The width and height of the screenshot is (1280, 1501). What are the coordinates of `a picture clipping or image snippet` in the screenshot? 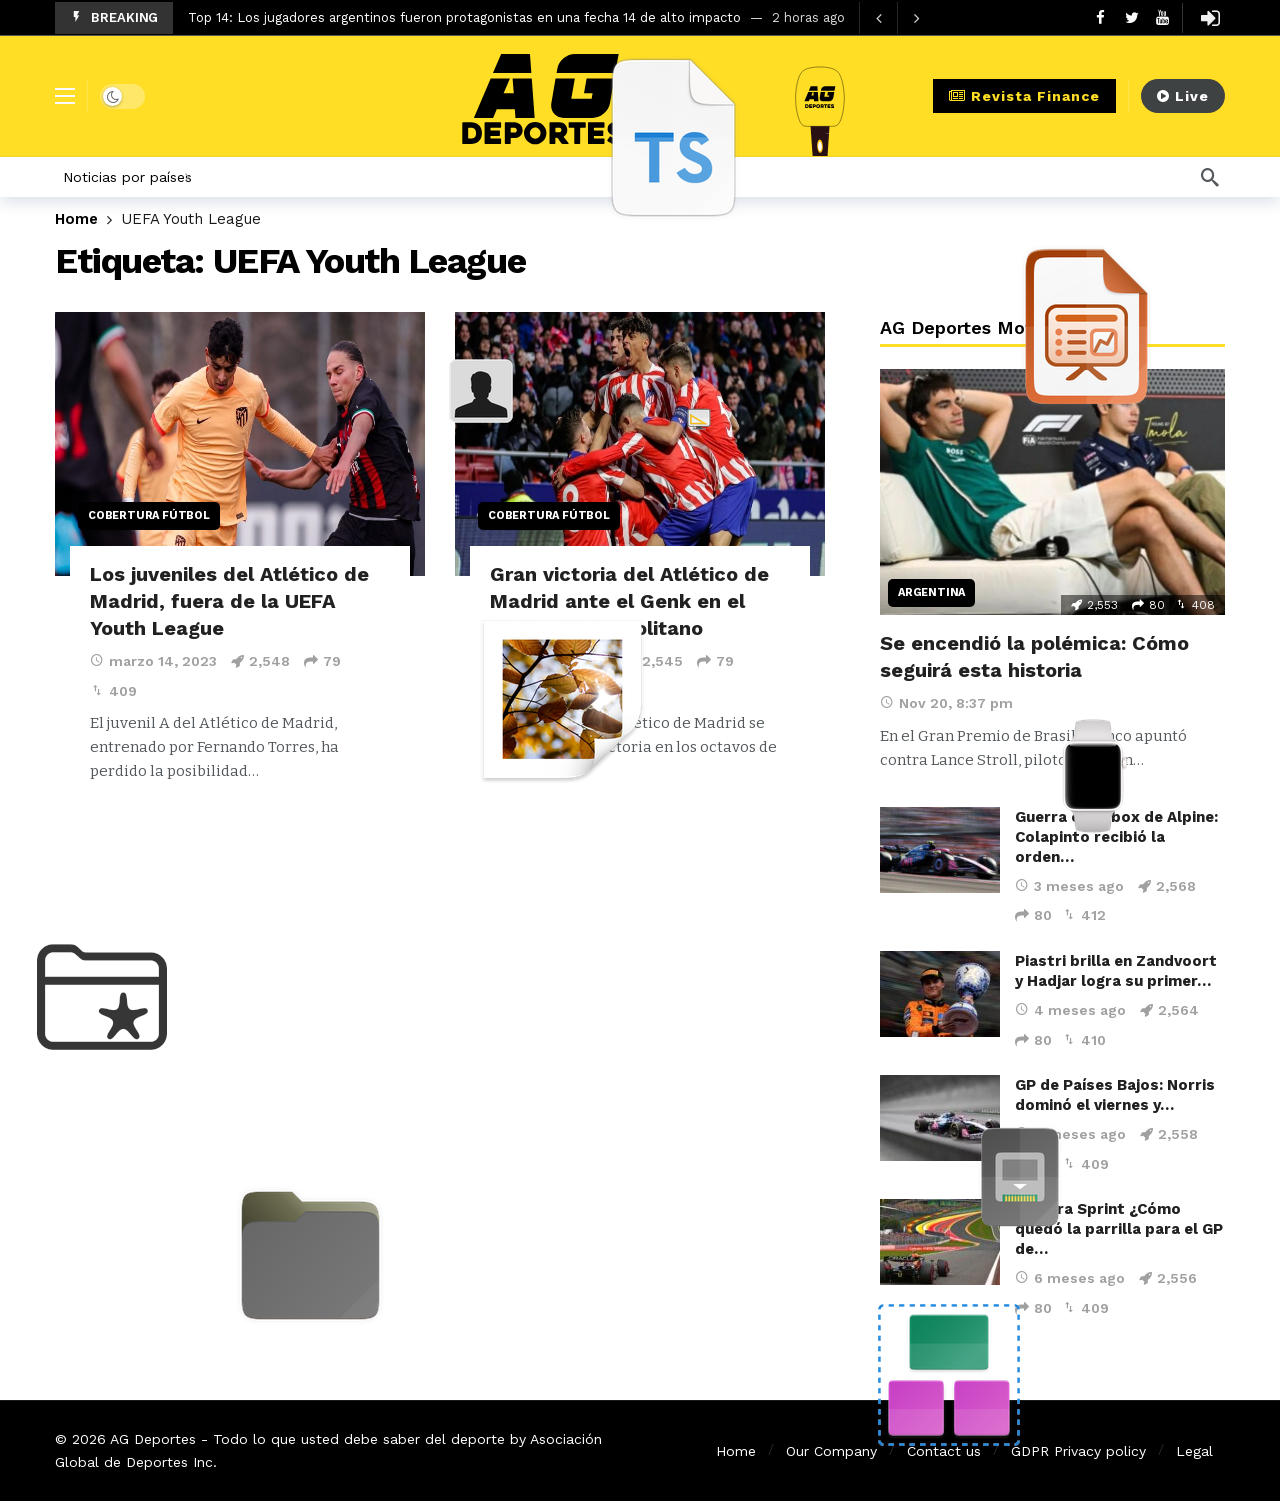 It's located at (562, 703).